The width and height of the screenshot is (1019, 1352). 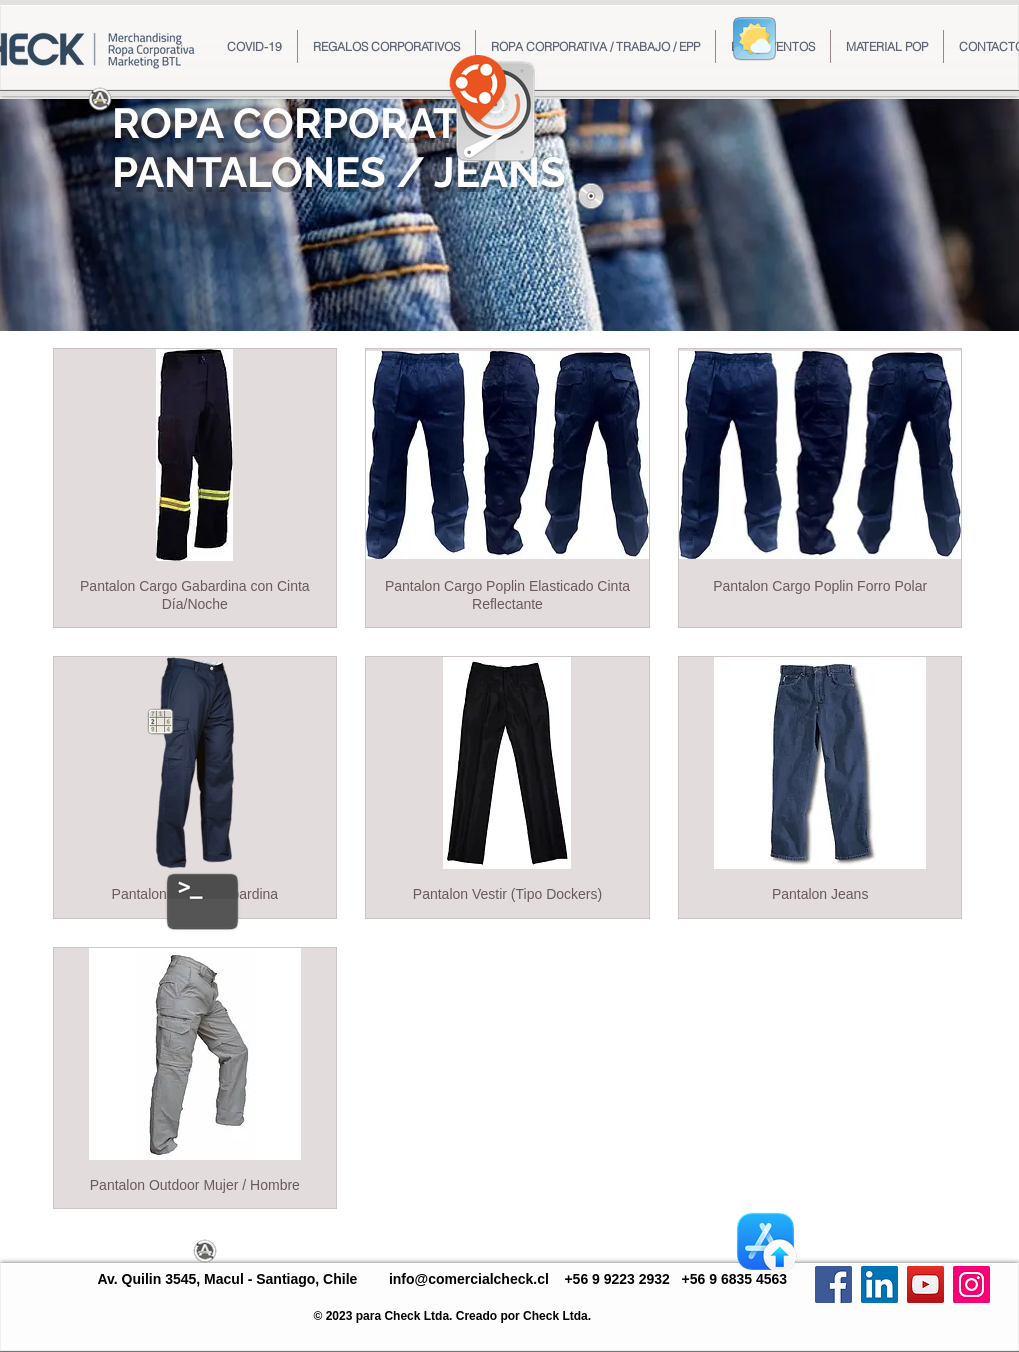 What do you see at coordinates (765, 1241) in the screenshot?
I see `check for and install system software updates` at bounding box center [765, 1241].